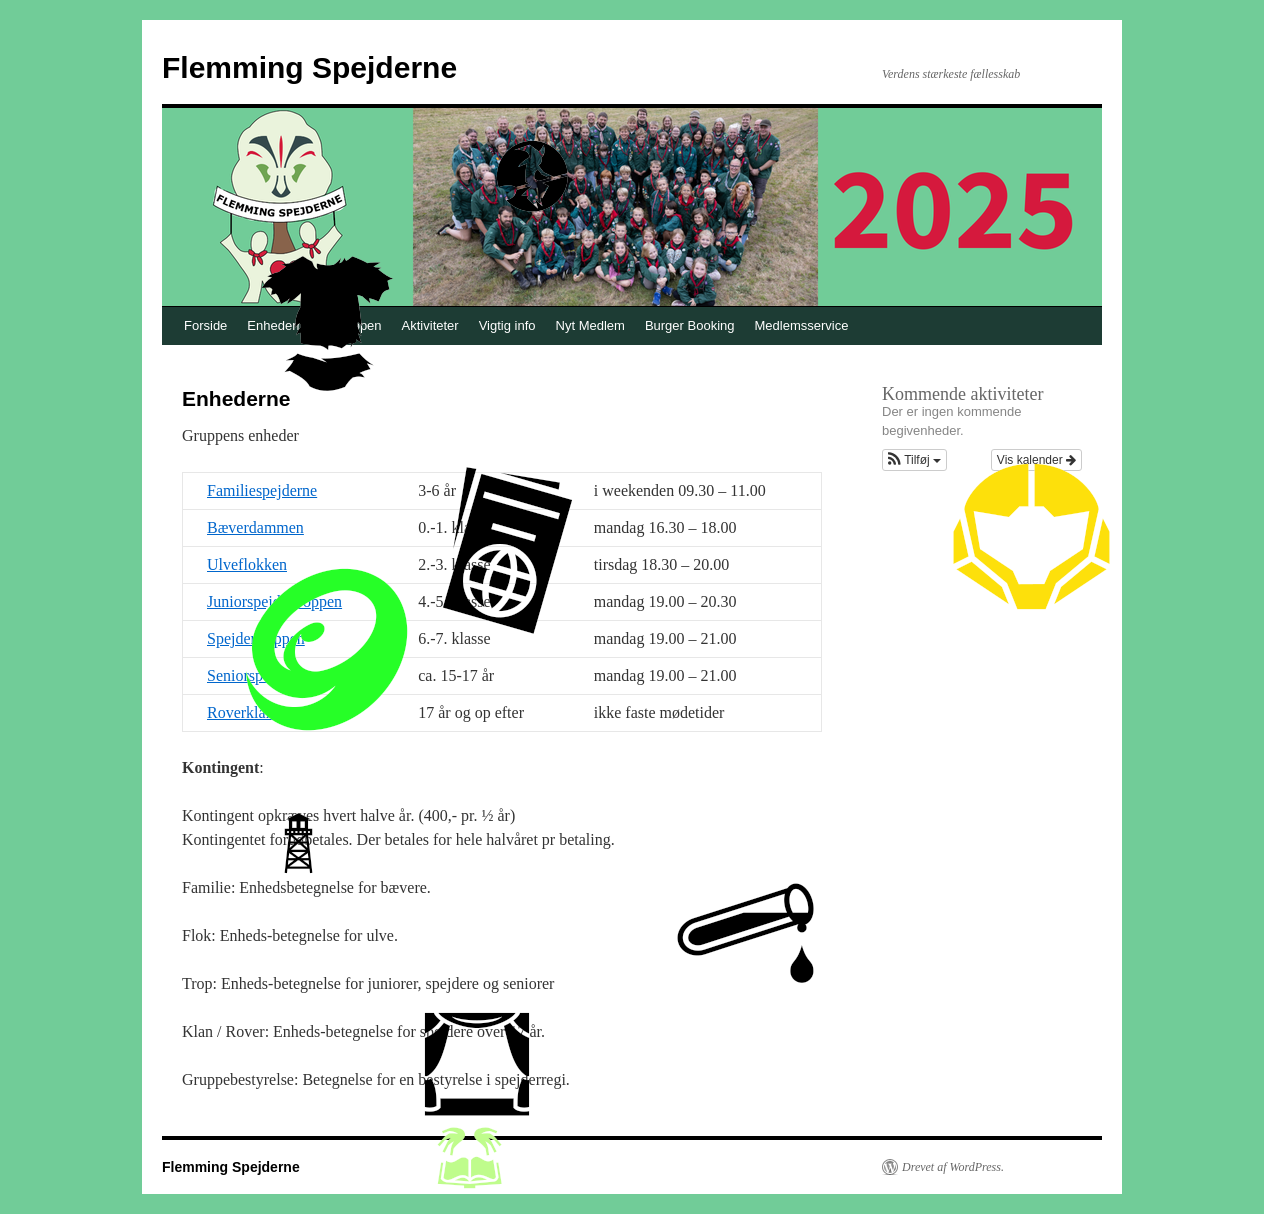 The image size is (1264, 1214). I want to click on launch Metroid or Samus-themed game content, so click(1031, 536).